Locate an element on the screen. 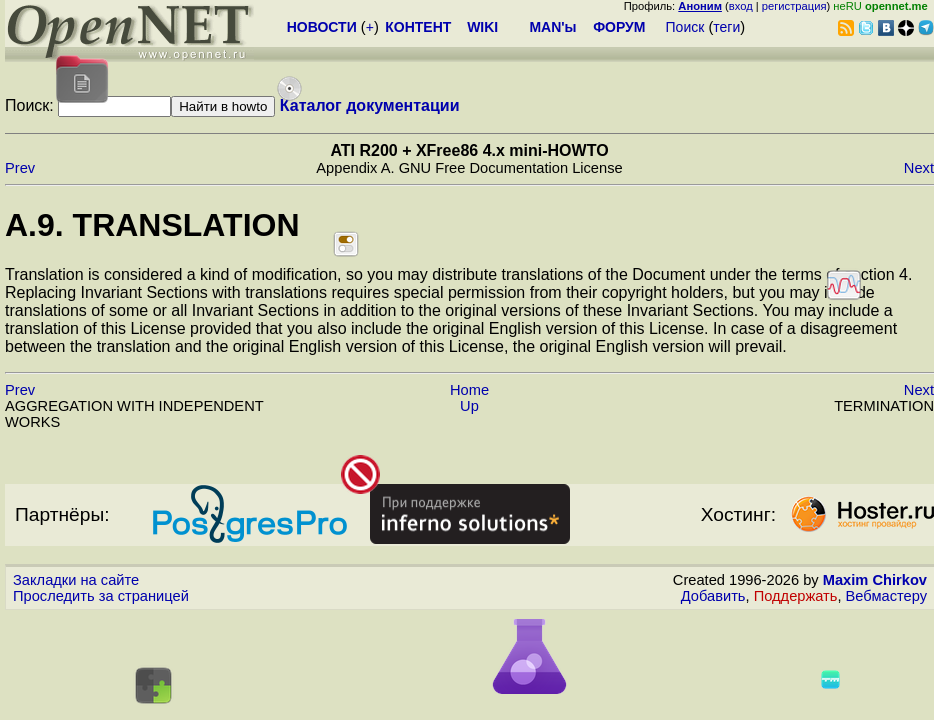 The image size is (934, 720). open test plans application is located at coordinates (529, 656).